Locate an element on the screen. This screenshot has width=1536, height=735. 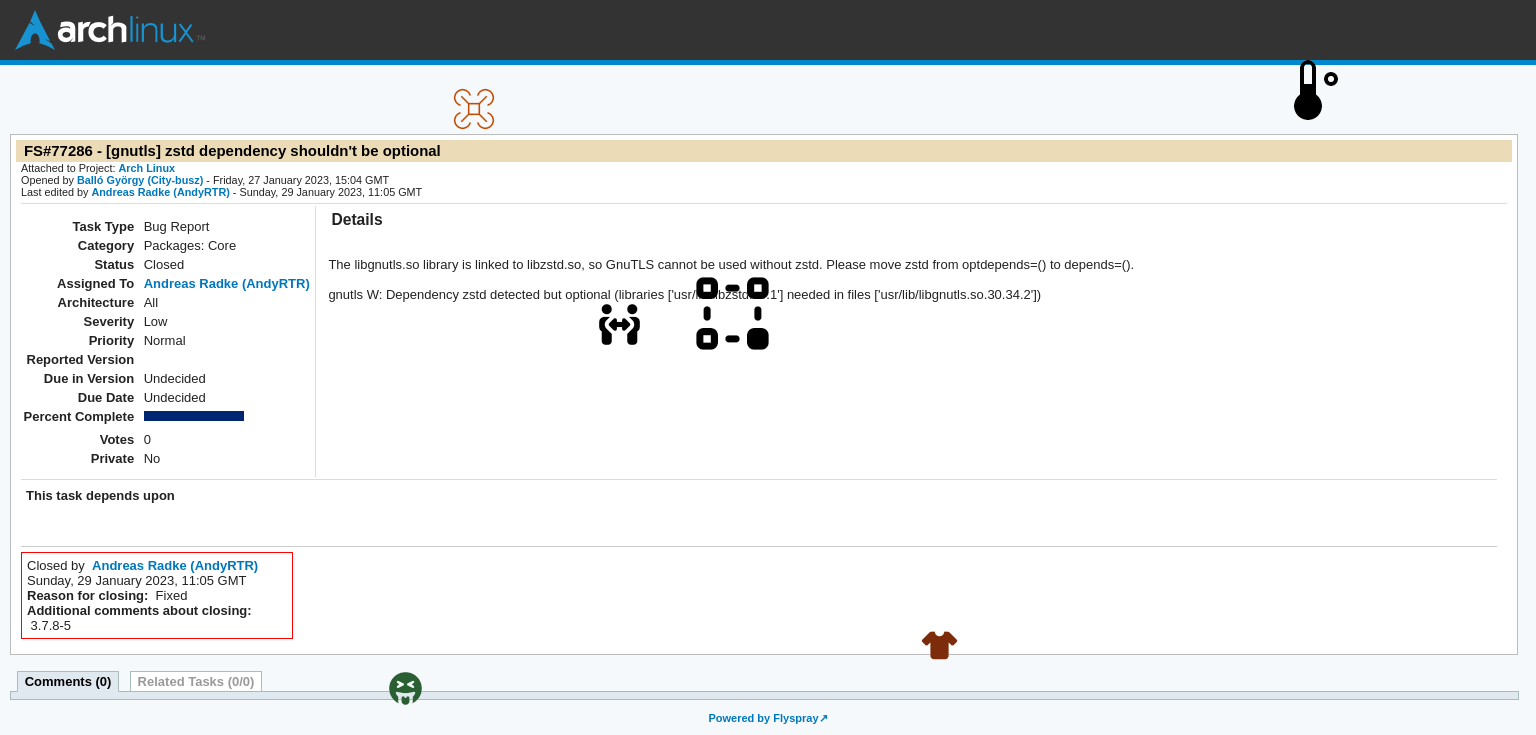
insert a silly or playful emoji reaction is located at coordinates (405, 688).